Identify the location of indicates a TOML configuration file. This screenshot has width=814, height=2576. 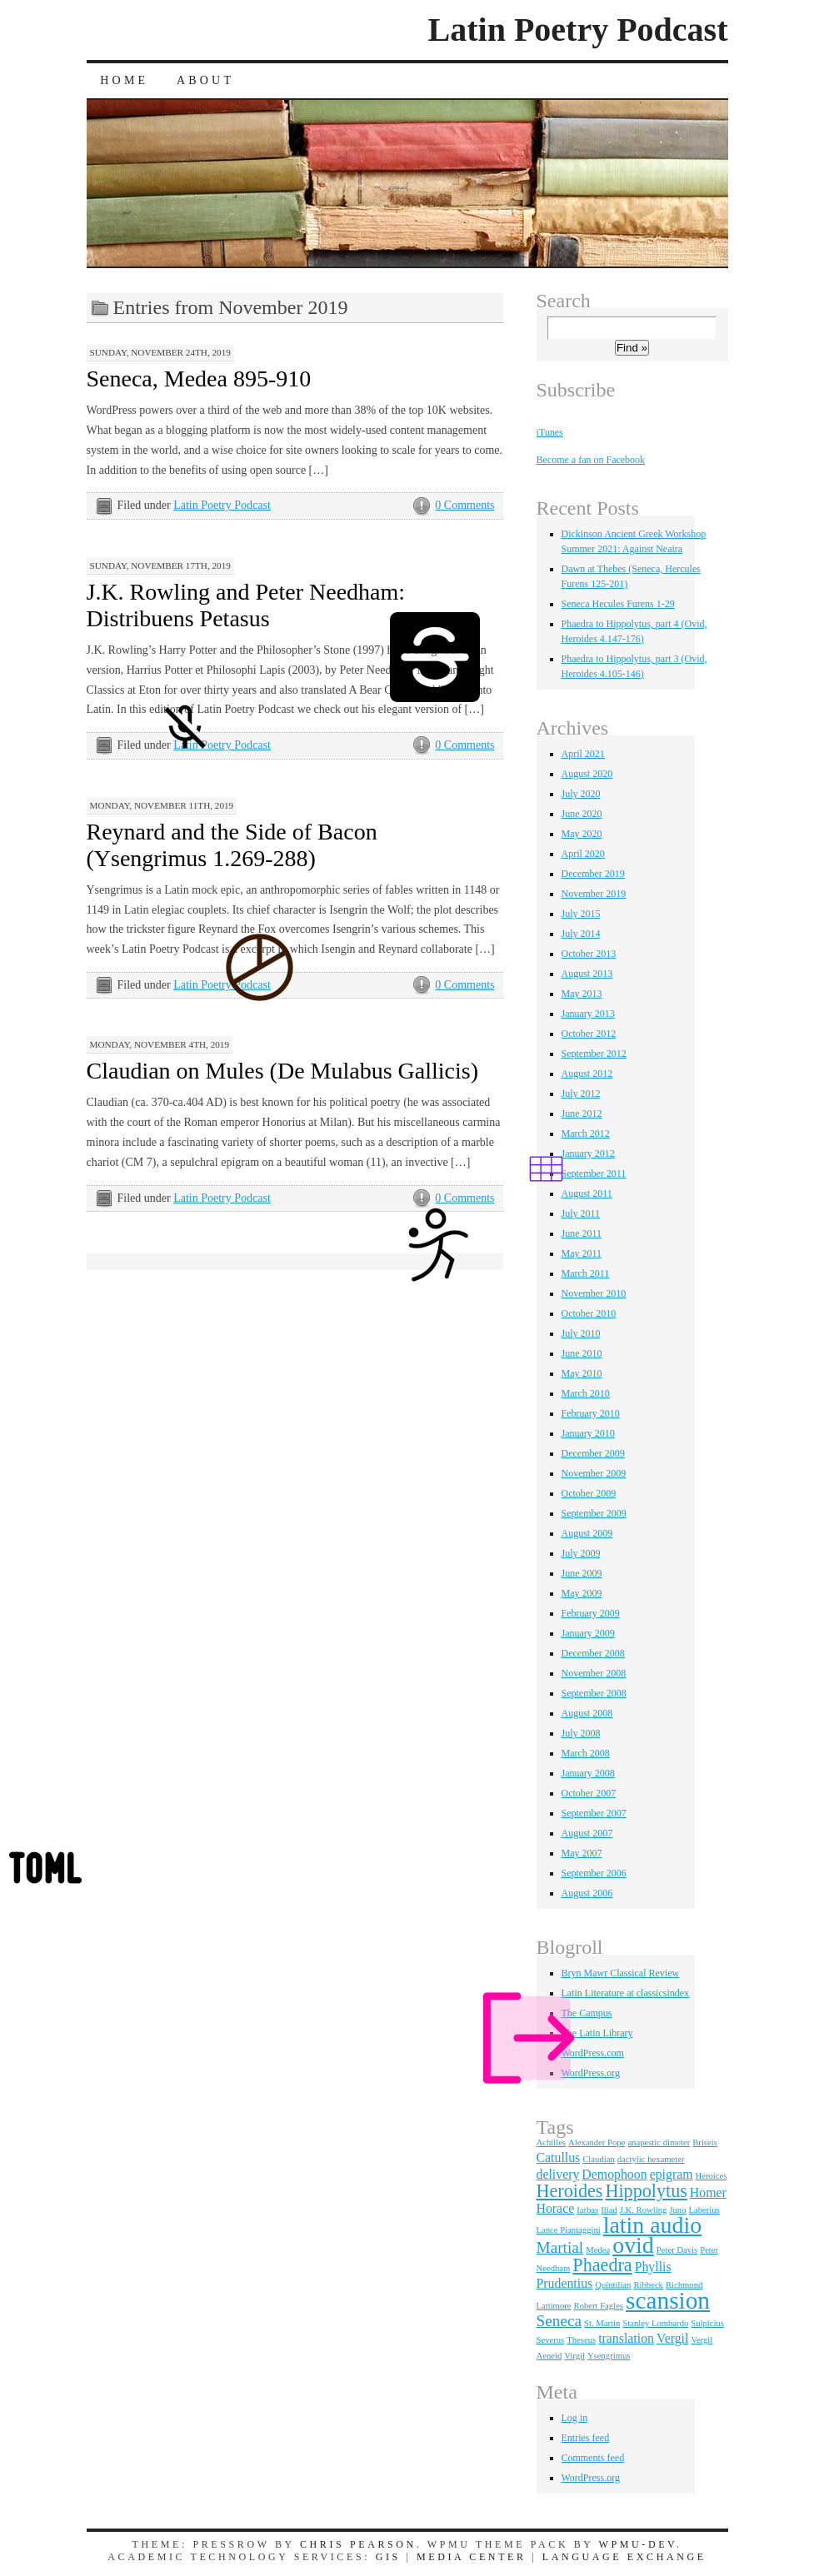
(45, 1867).